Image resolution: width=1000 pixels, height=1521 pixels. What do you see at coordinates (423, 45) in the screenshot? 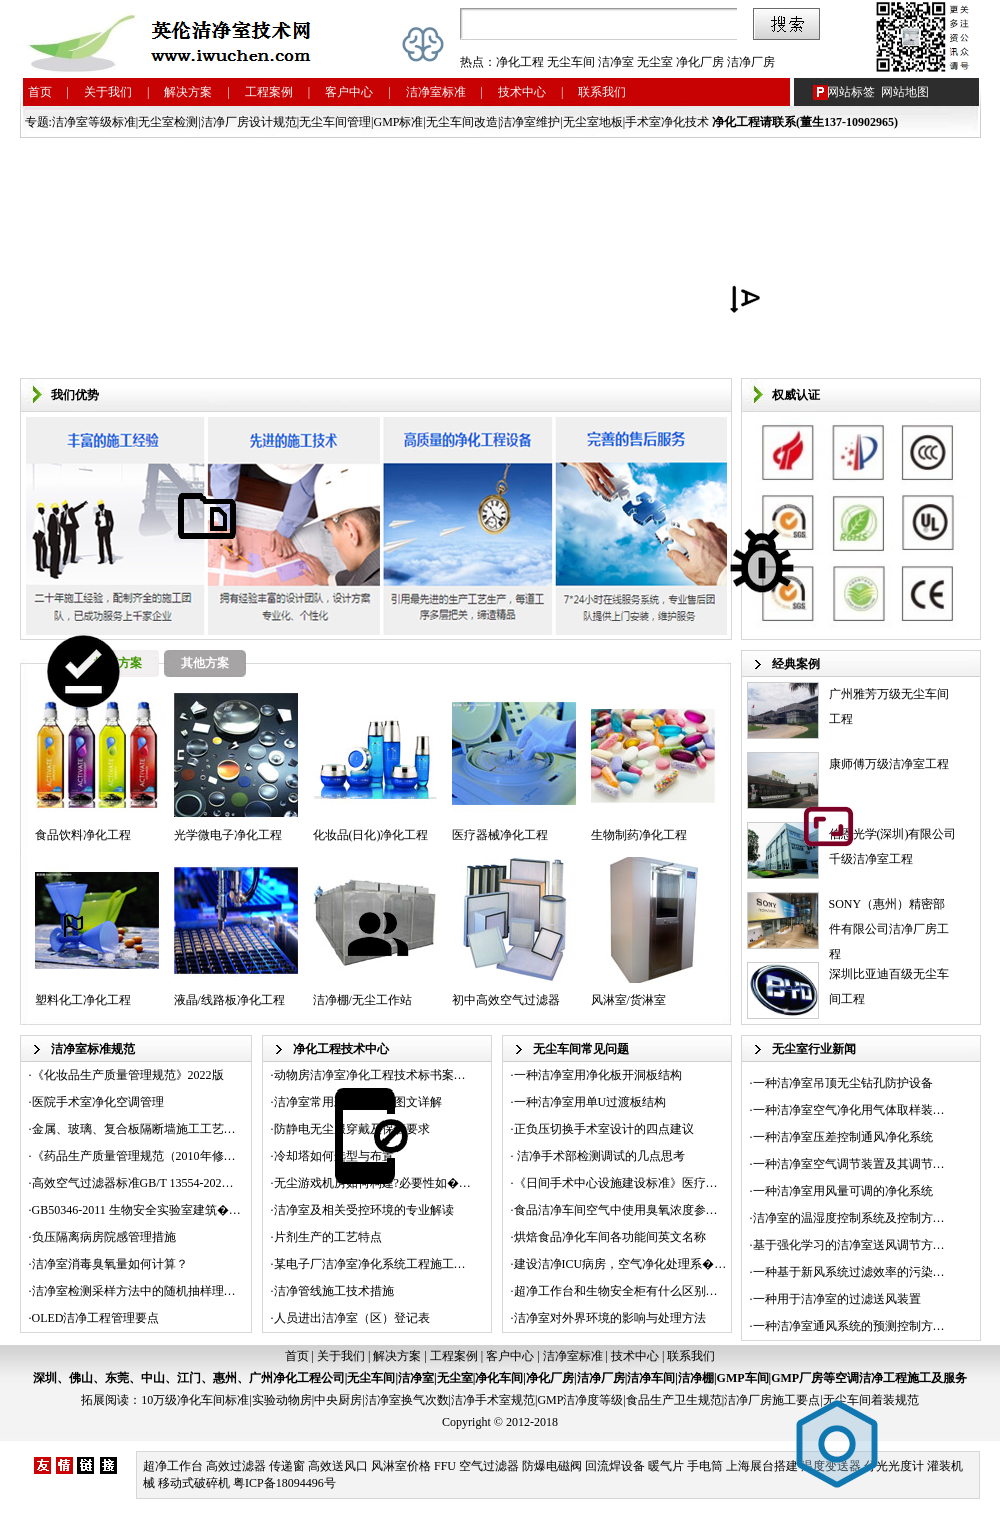
I see `access AI or smart features` at bounding box center [423, 45].